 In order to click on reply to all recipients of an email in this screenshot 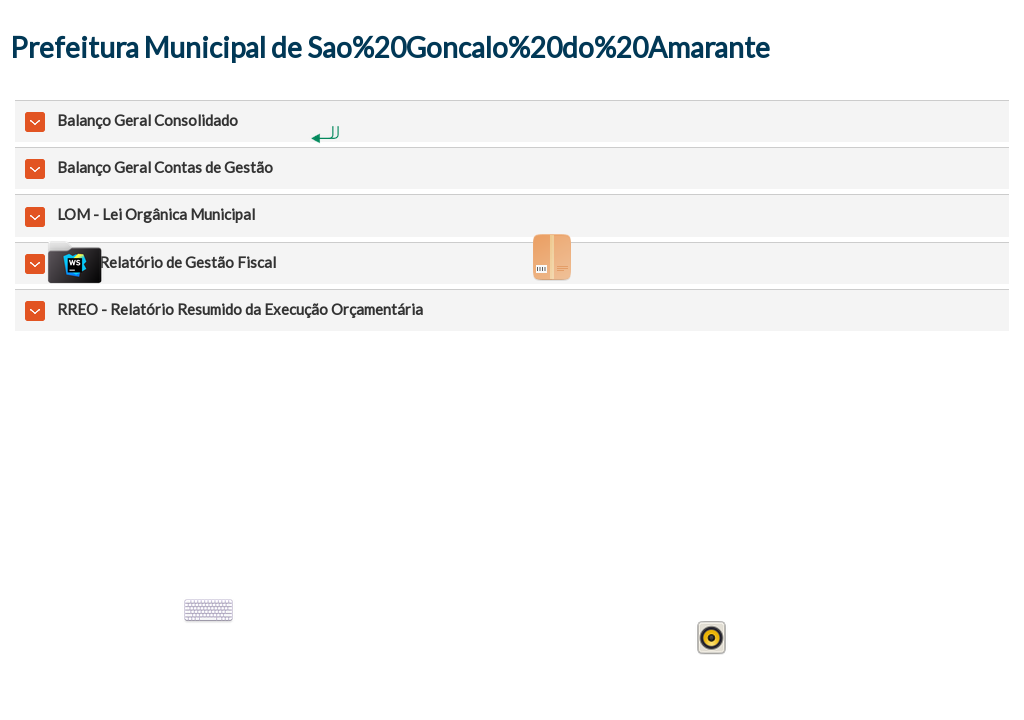, I will do `click(324, 132)`.